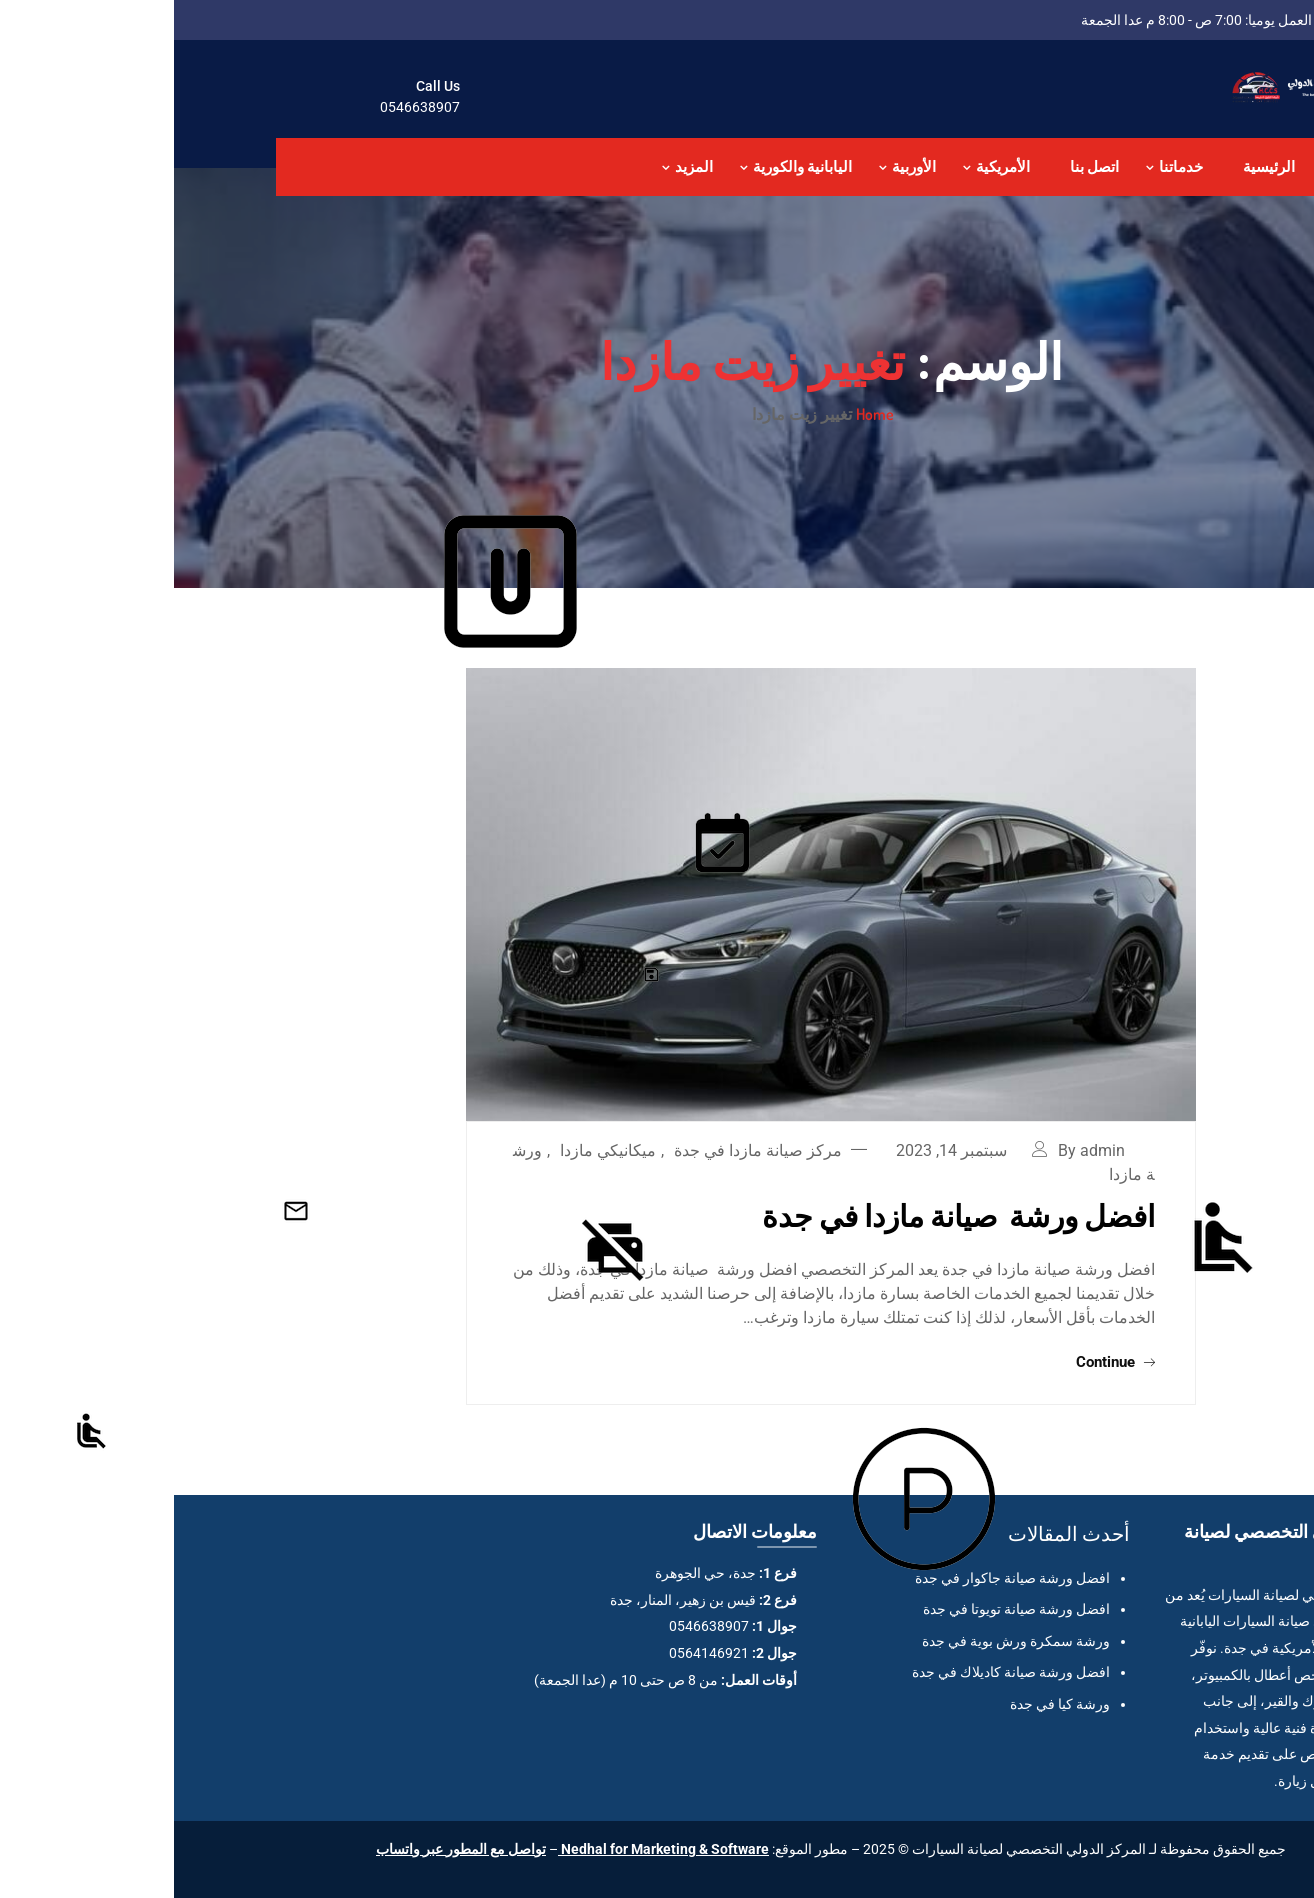 The image size is (1314, 1898). What do you see at coordinates (615, 1248) in the screenshot?
I see `printing is unavailable or disabled` at bounding box center [615, 1248].